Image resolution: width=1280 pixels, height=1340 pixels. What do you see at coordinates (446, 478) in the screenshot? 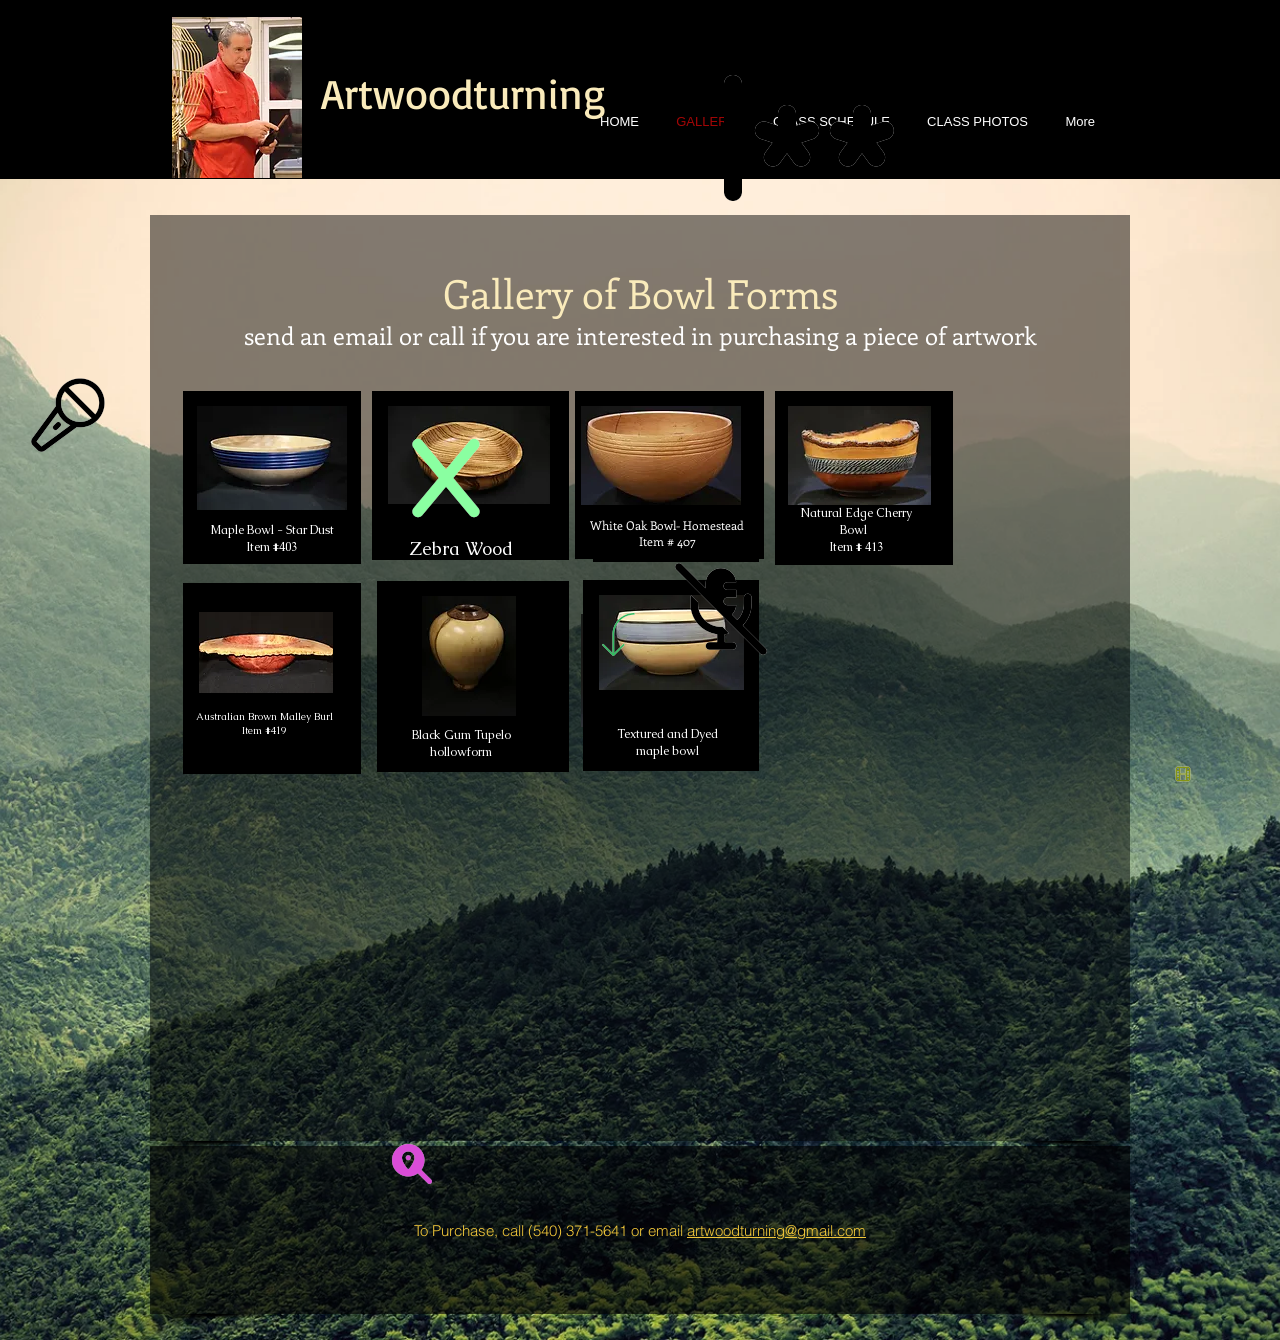
I see `close or dismiss a dialog` at bounding box center [446, 478].